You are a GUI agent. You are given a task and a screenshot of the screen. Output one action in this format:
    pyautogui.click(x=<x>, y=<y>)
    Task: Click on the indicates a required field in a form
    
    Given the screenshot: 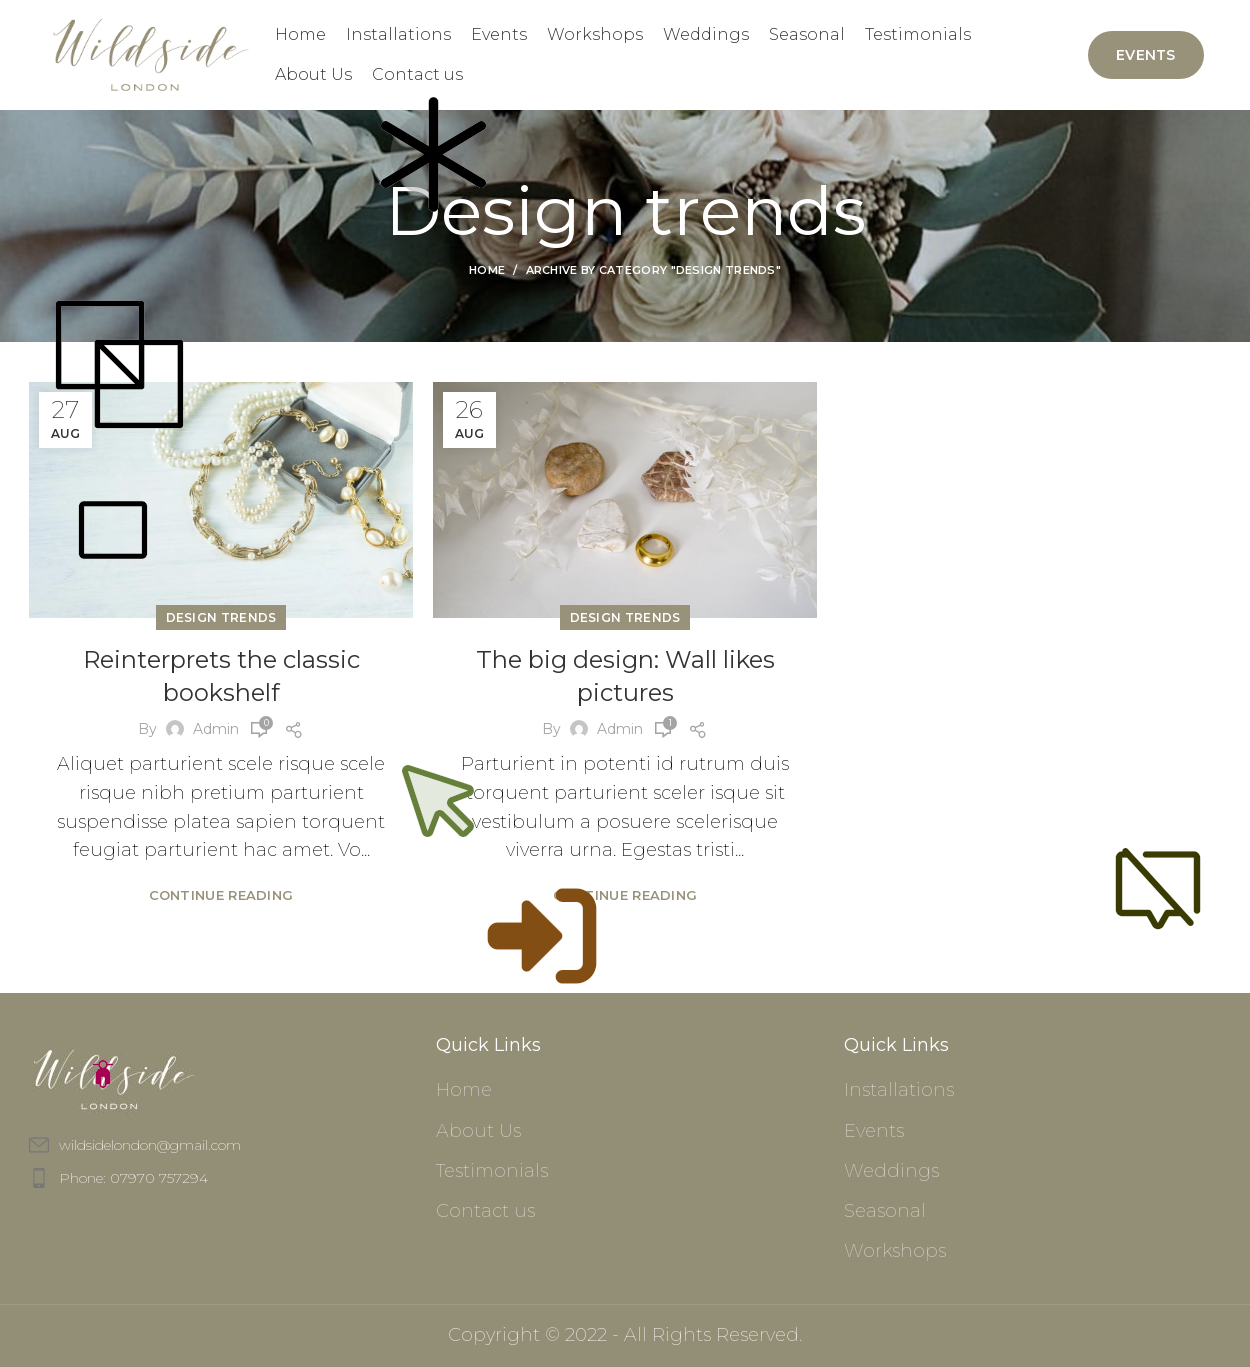 What is the action you would take?
    pyautogui.click(x=433, y=154)
    